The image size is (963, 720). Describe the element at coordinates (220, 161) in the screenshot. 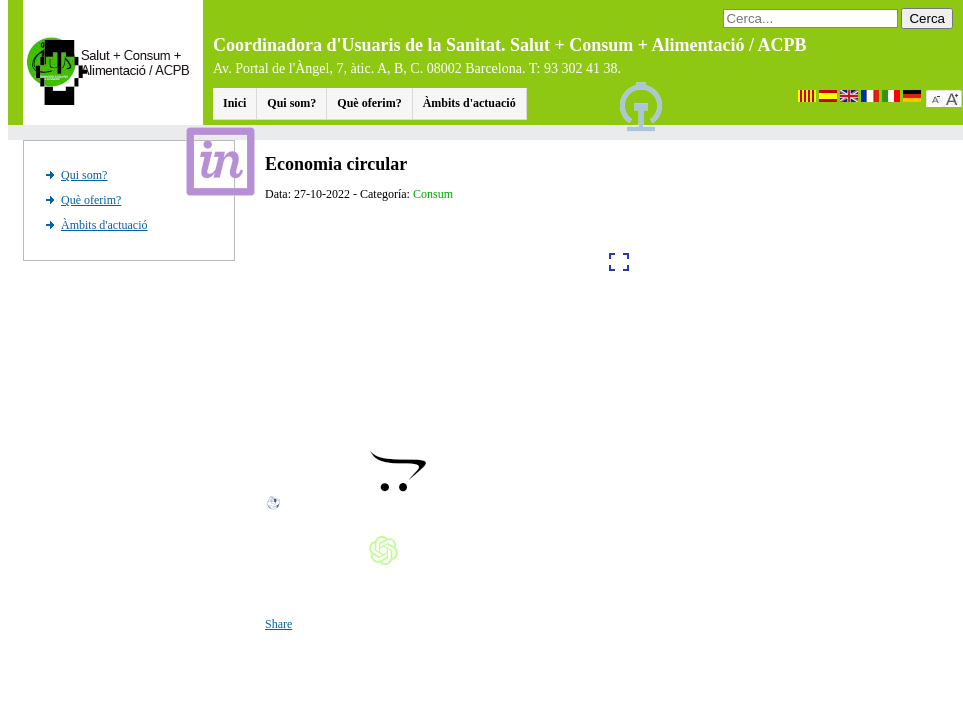

I see `open InVision app` at that location.